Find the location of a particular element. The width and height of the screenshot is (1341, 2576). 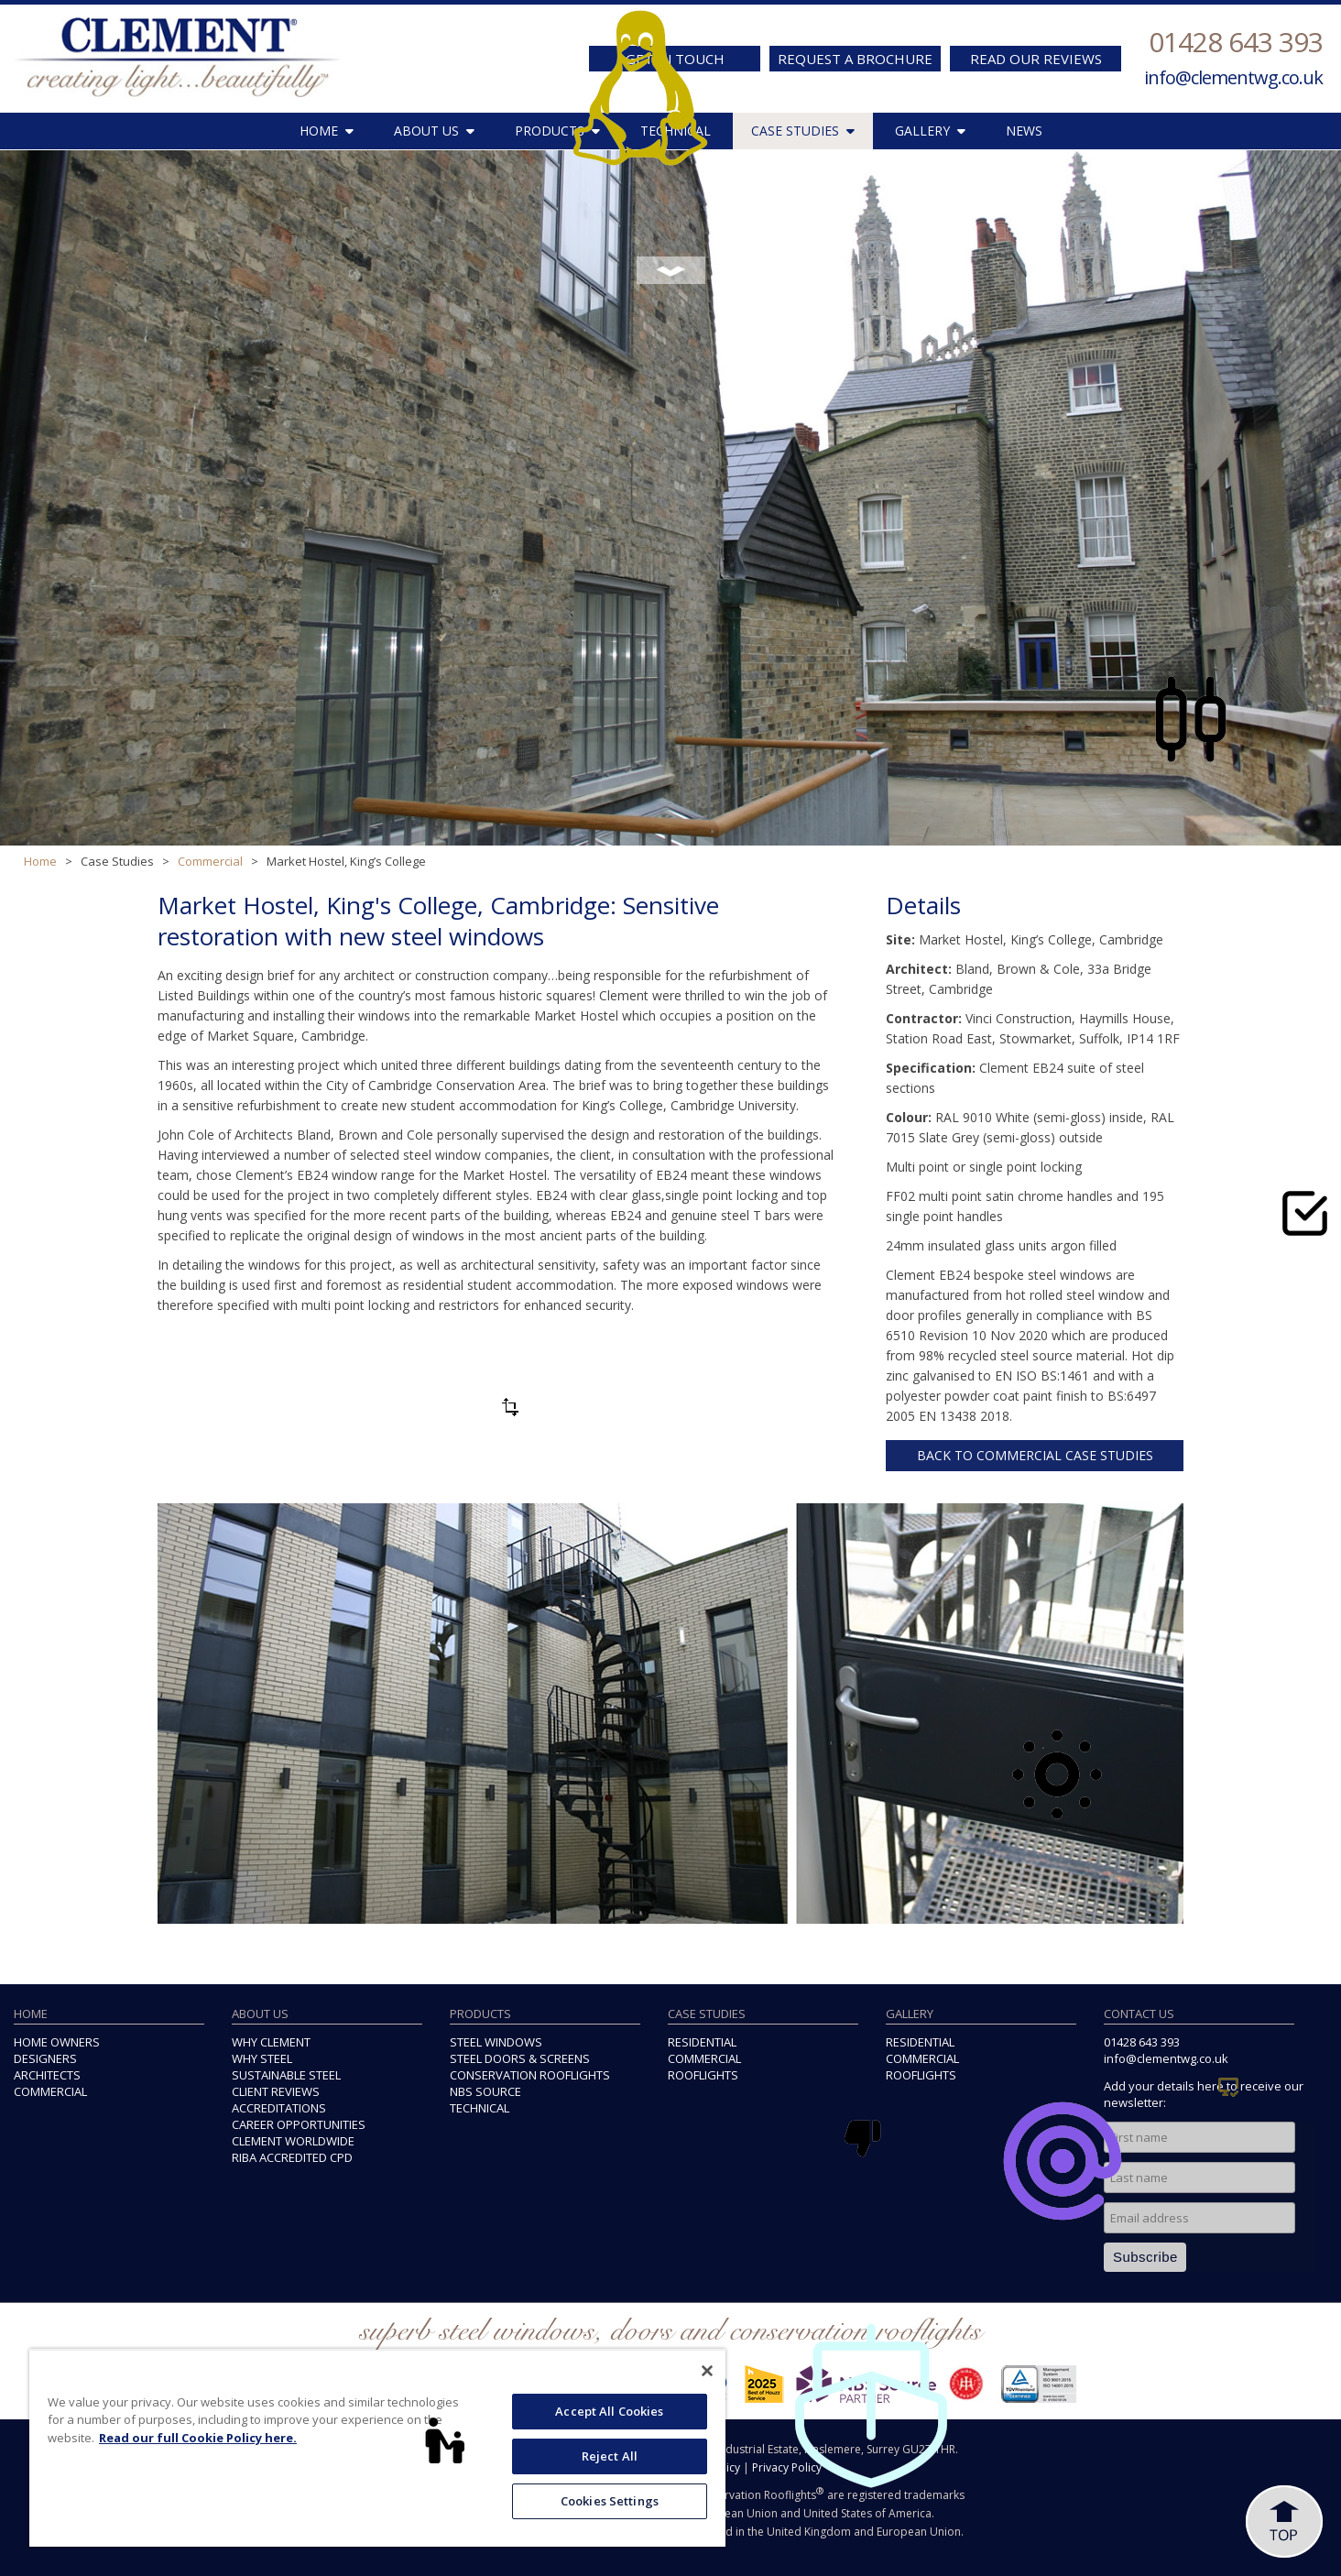

decrease screen brightness is located at coordinates (1057, 1774).